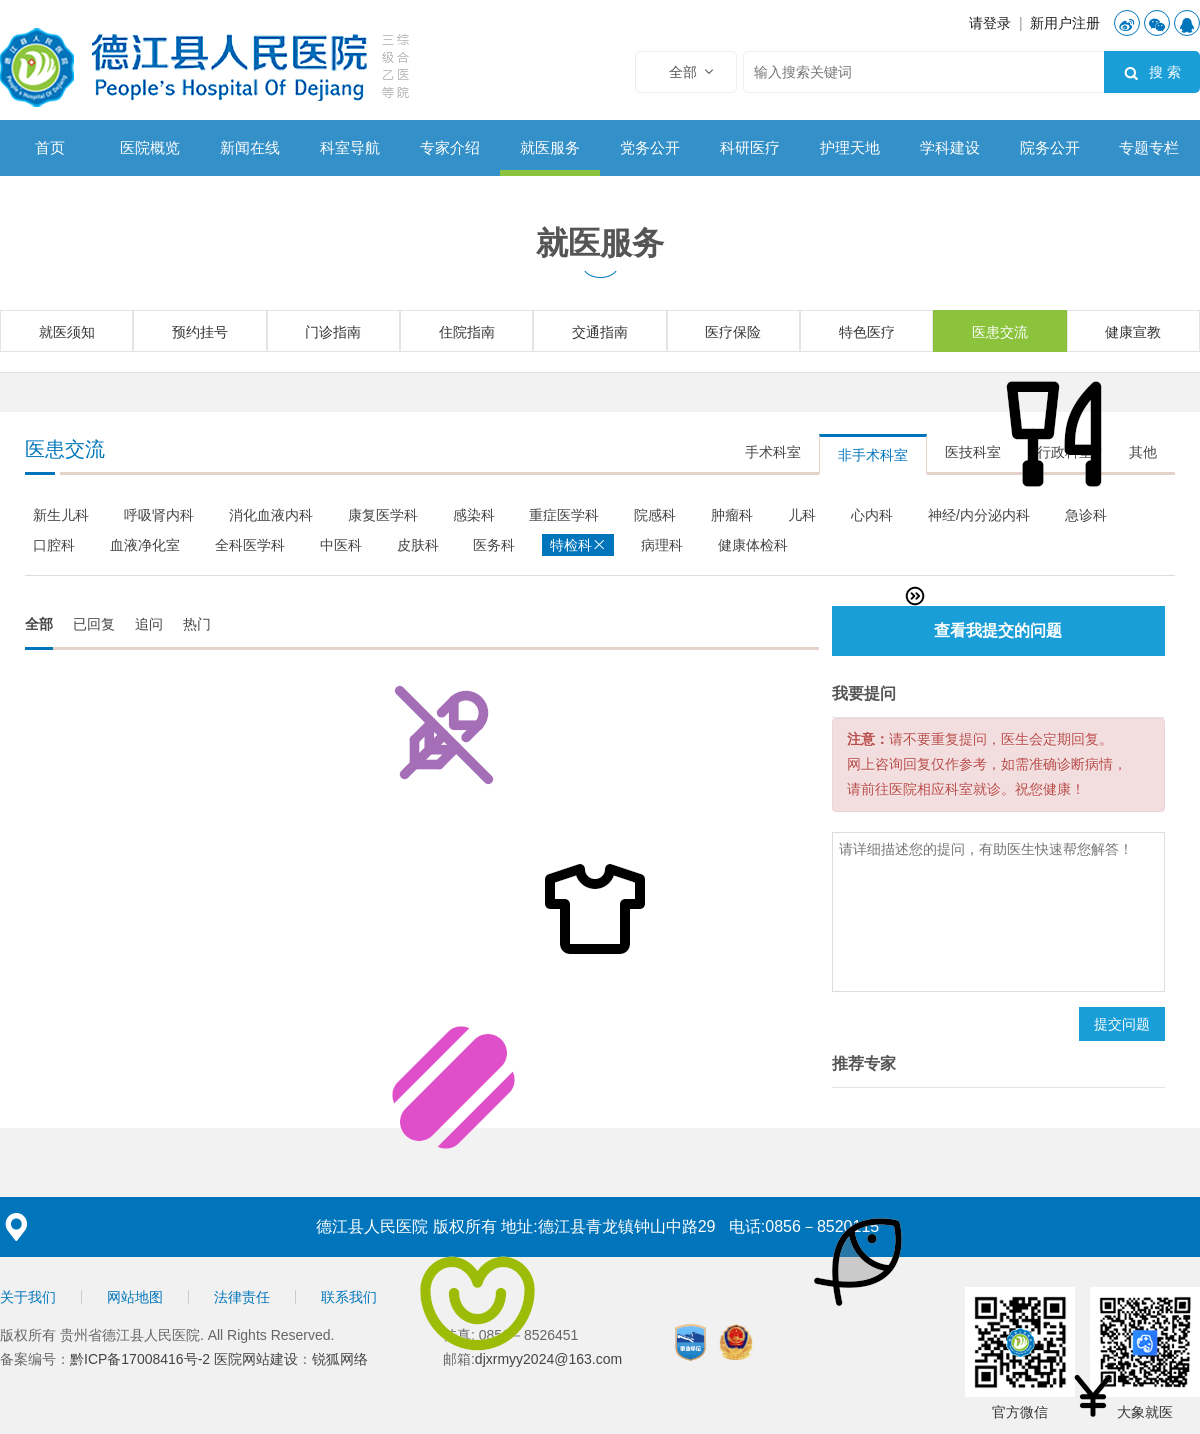  Describe the element at coordinates (453, 1087) in the screenshot. I see `food category or restaurant section` at that location.